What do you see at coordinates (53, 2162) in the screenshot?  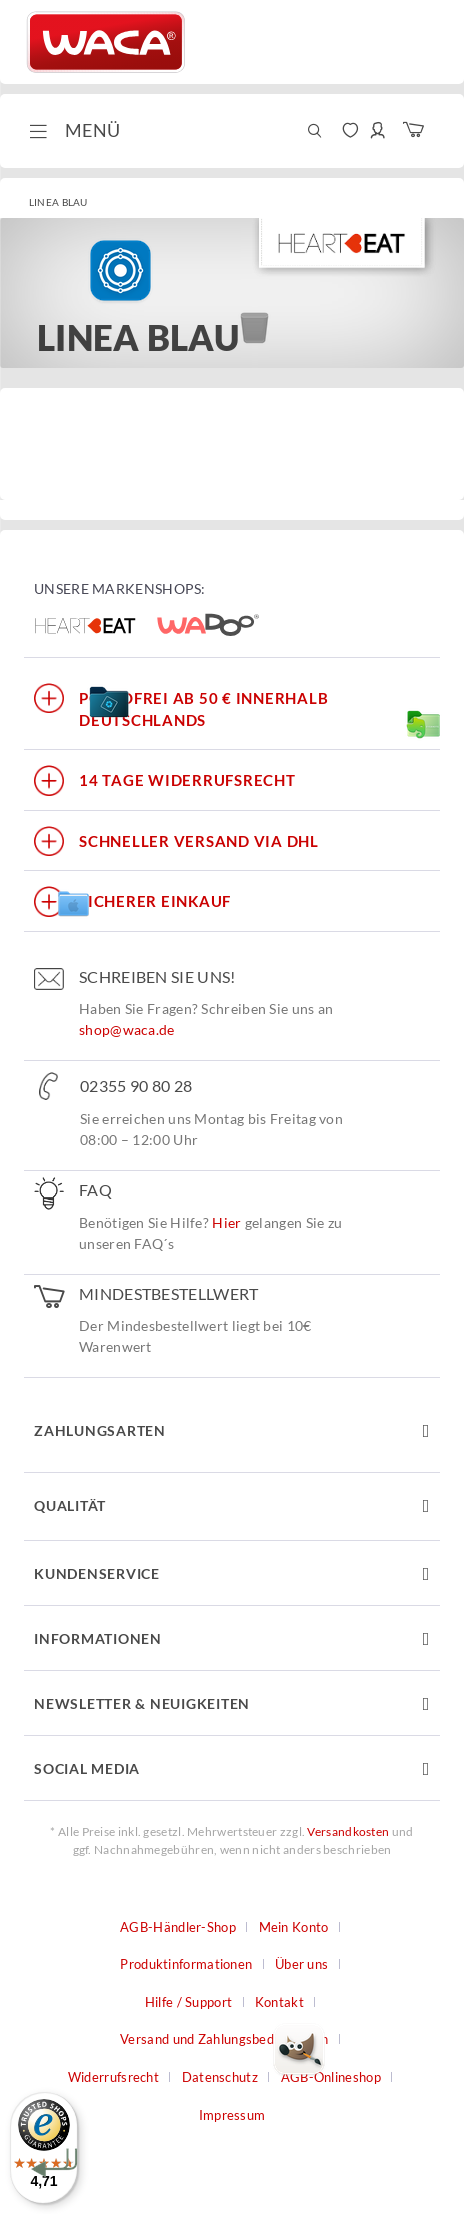 I see `reply to all recipients in an email thread` at bounding box center [53, 2162].